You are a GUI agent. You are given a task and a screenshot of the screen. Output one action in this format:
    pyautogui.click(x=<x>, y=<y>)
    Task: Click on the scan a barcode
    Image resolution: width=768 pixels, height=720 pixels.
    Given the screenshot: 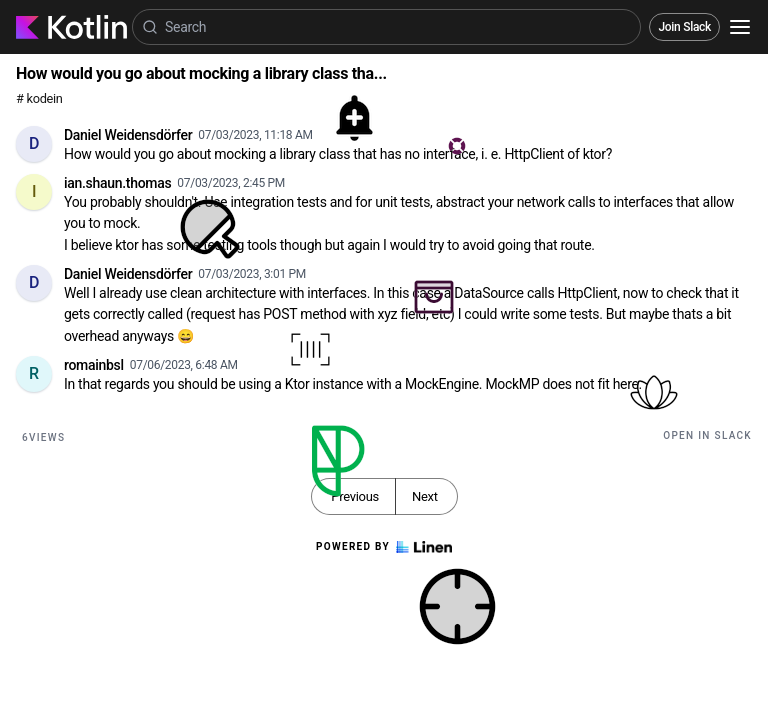 What is the action you would take?
    pyautogui.click(x=310, y=349)
    